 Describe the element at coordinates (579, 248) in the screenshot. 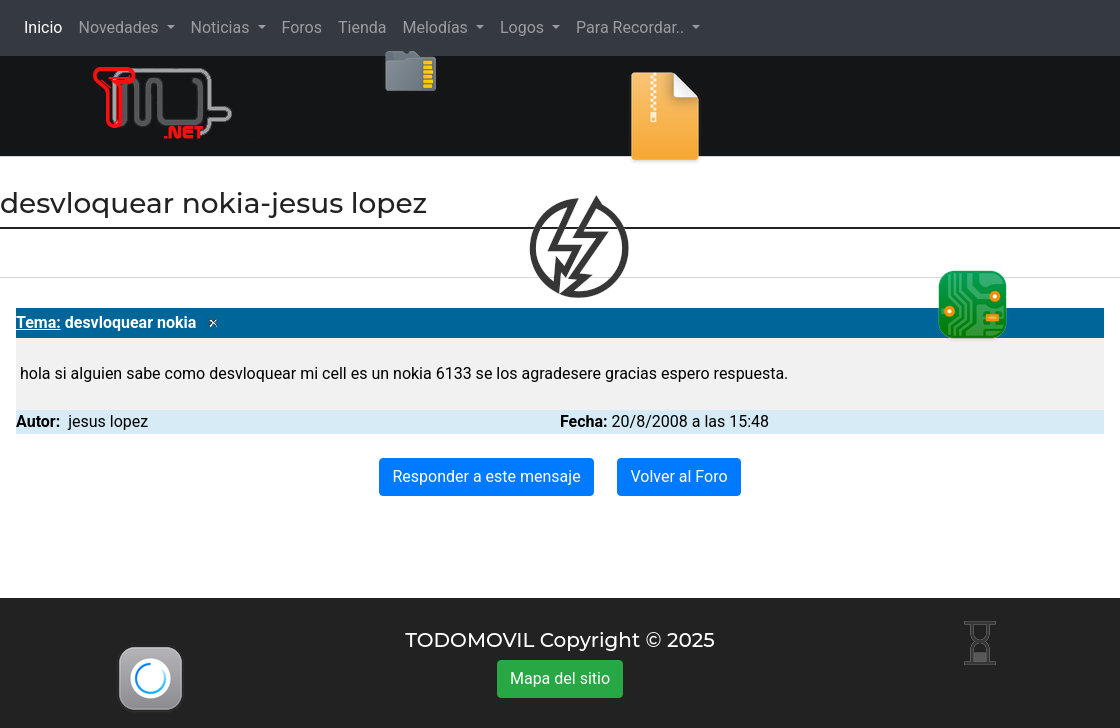

I see `thunderbolt port or connection status` at that location.